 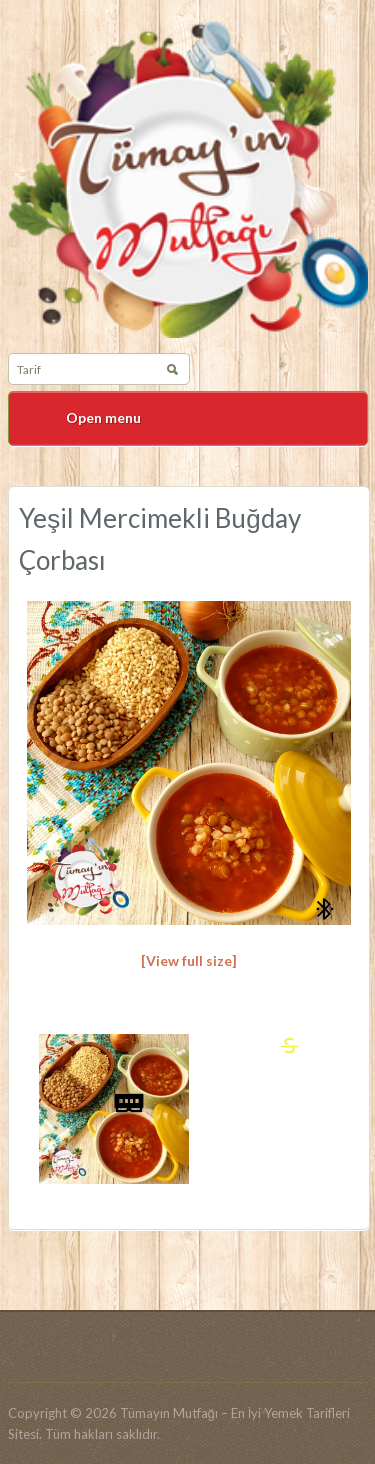 What do you see at coordinates (289, 1045) in the screenshot?
I see `apply strikethrough formatting to selected text` at bounding box center [289, 1045].